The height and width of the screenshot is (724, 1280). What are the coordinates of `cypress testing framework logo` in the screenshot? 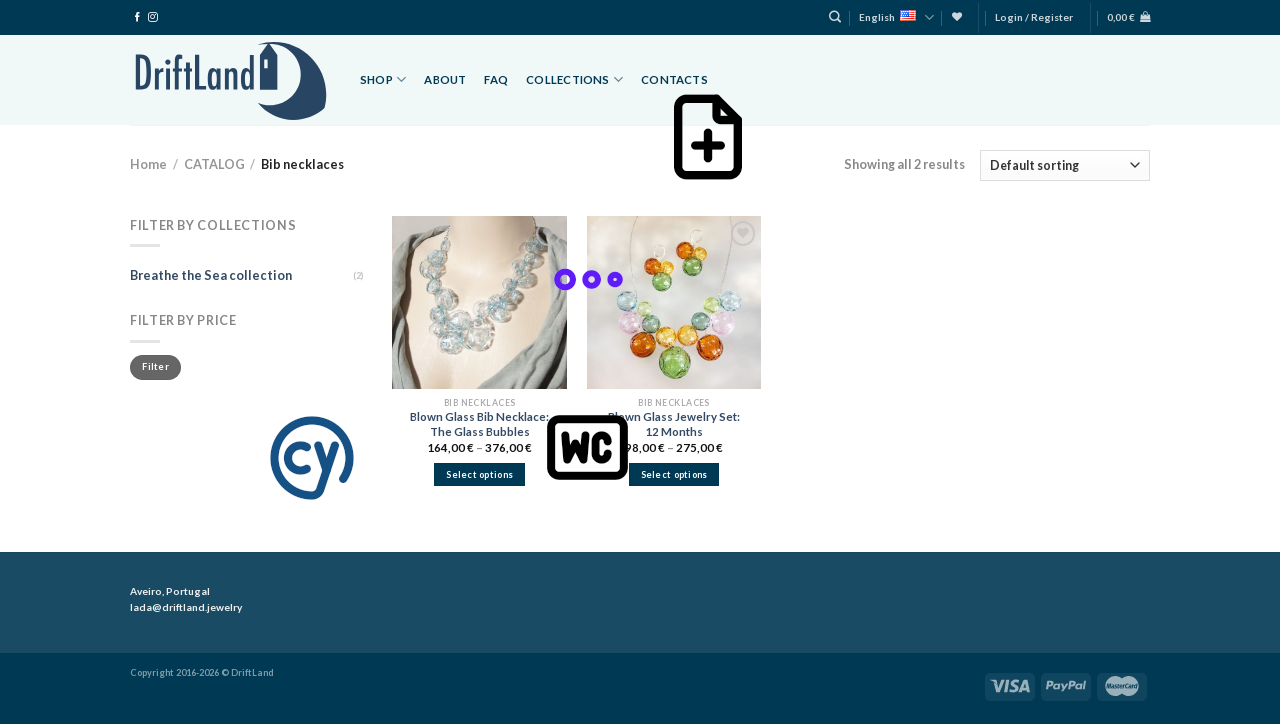 It's located at (312, 458).